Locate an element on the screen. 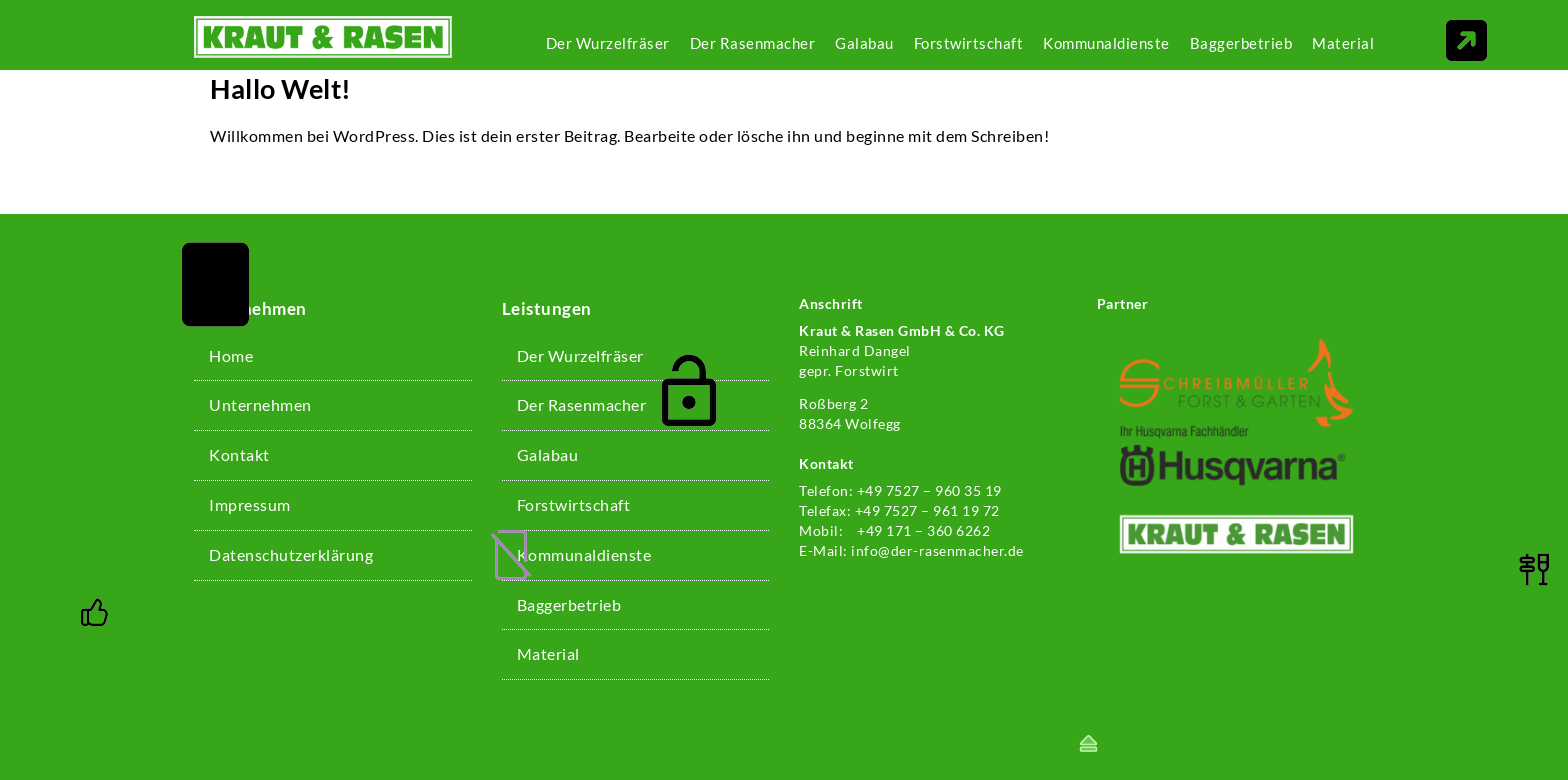 Image resolution: width=1568 pixels, height=780 pixels. switch to single column layout is located at coordinates (215, 284).